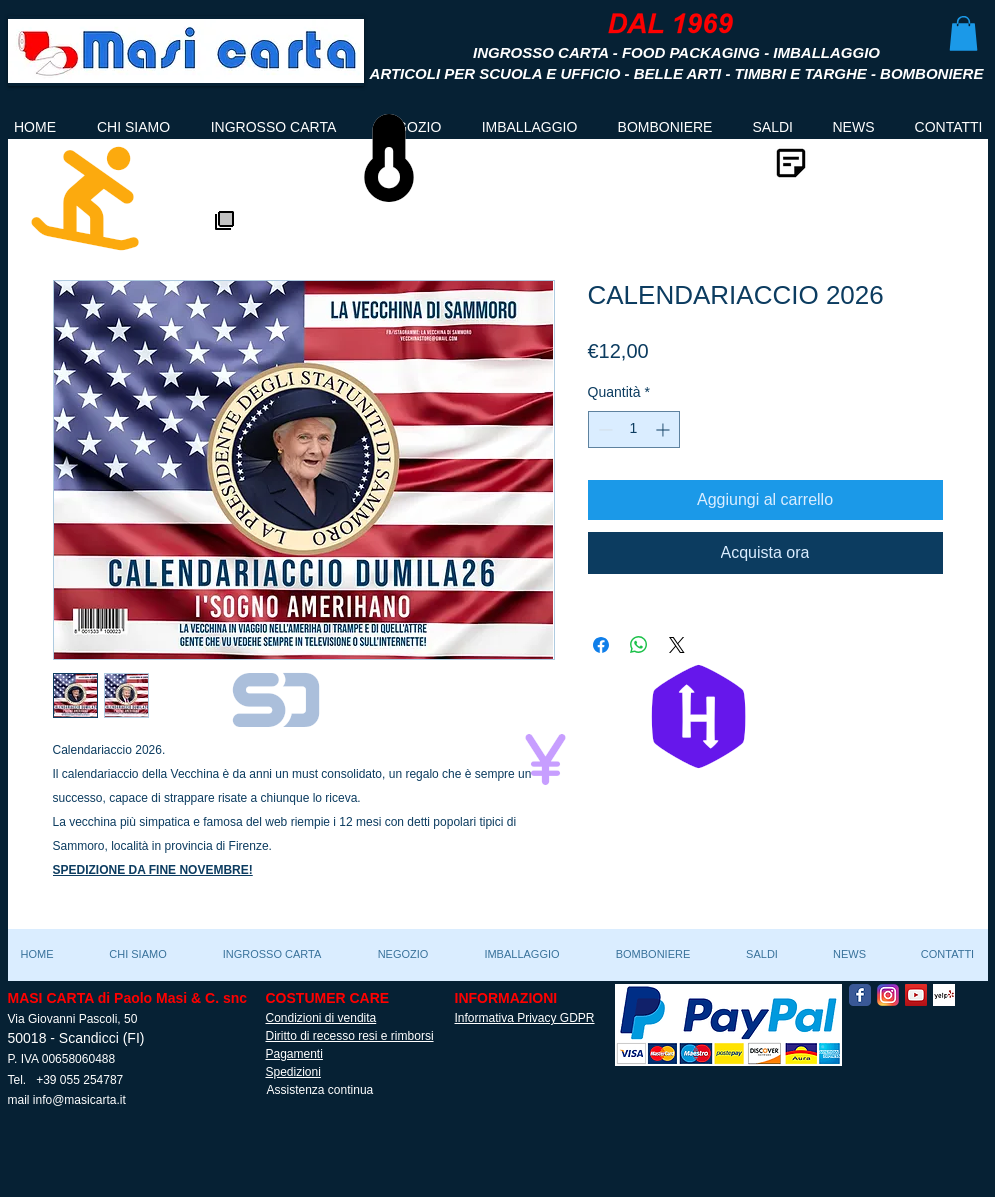 The height and width of the screenshot is (1197, 995). Describe the element at coordinates (389, 158) in the screenshot. I see `indicates medium or moderate temperature` at that location.